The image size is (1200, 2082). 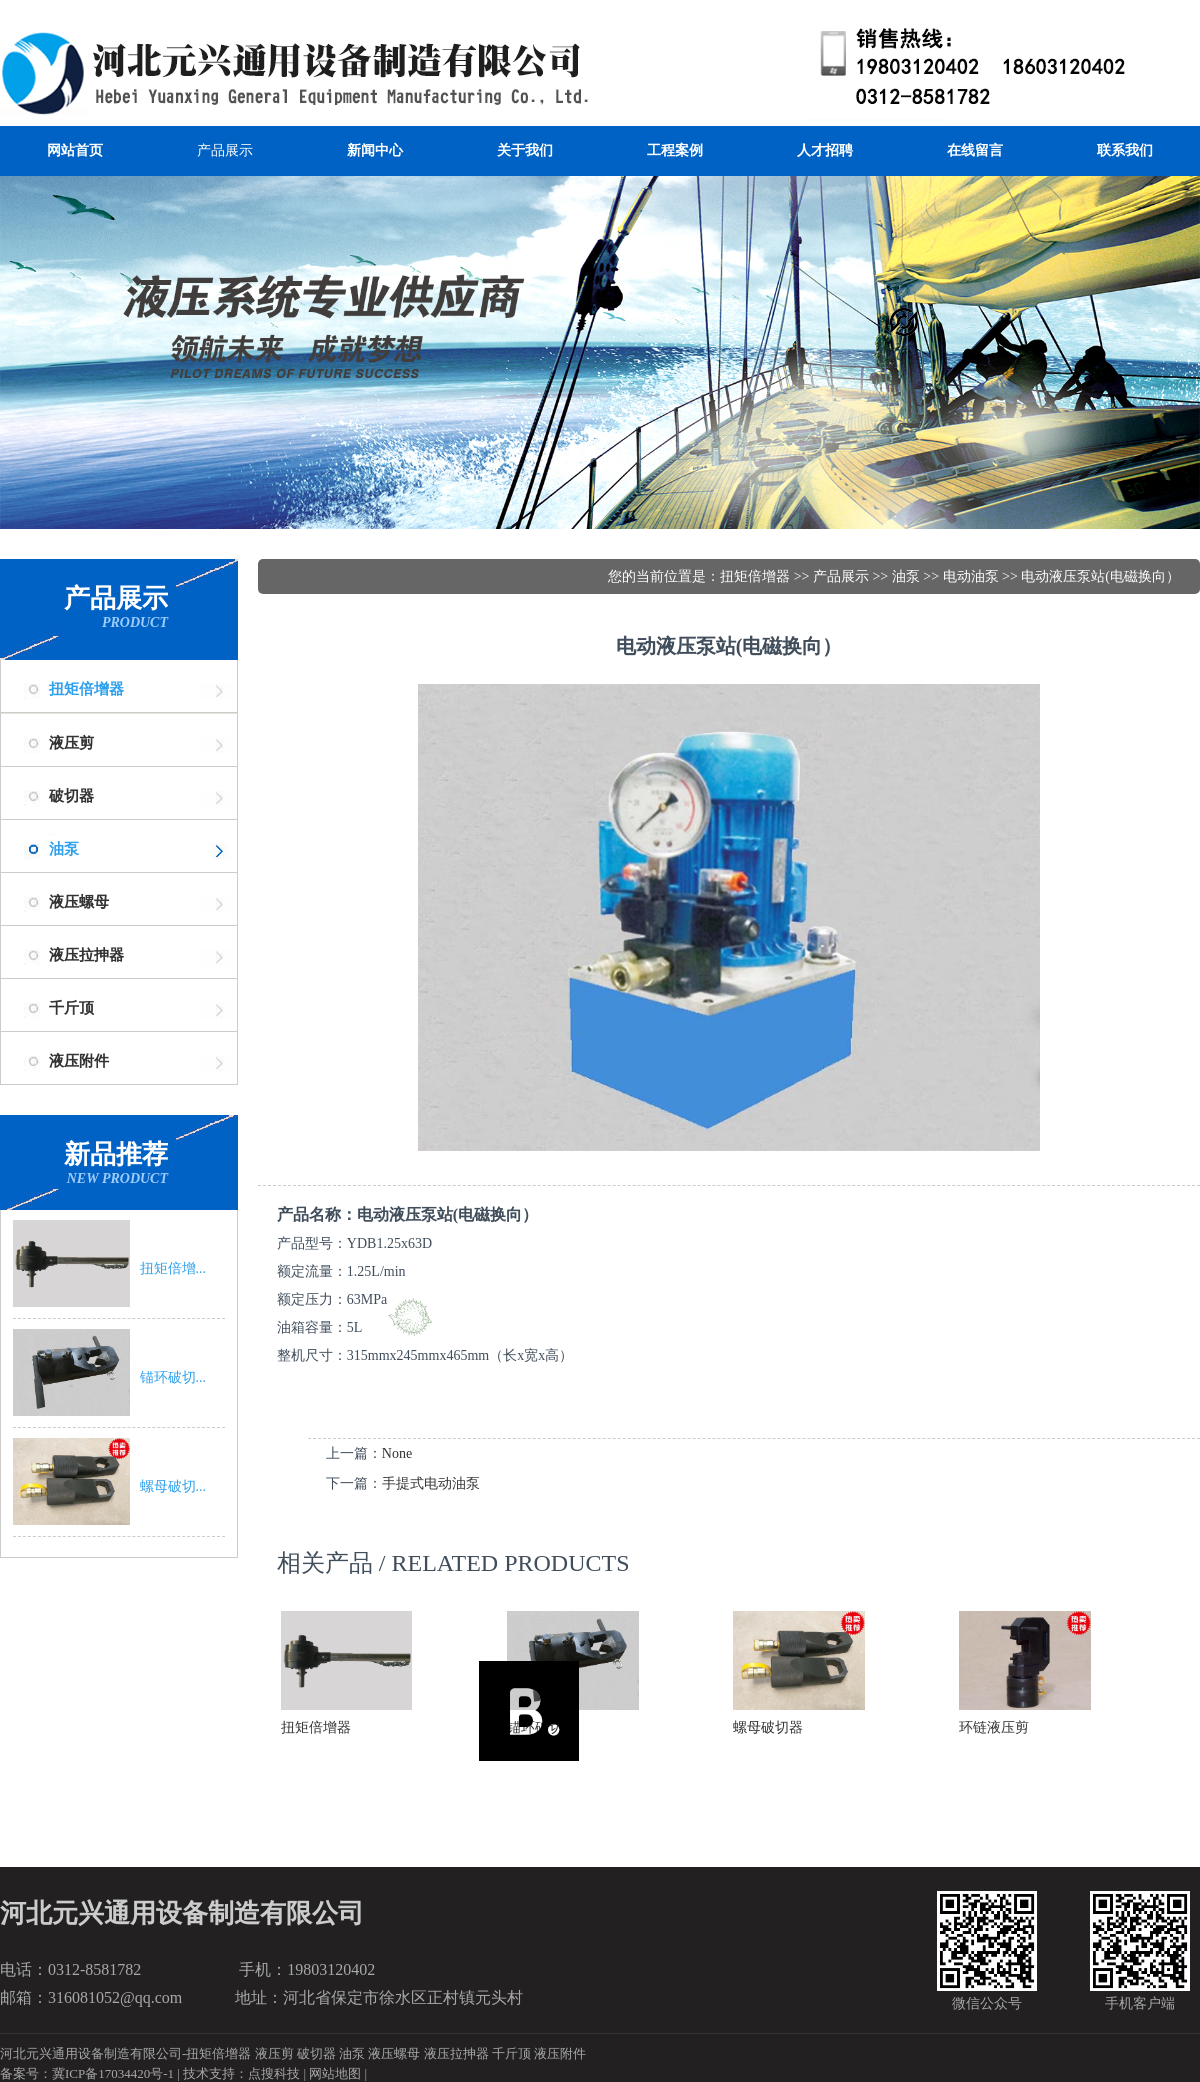 I want to click on launch honor of kings game, so click(x=904, y=322).